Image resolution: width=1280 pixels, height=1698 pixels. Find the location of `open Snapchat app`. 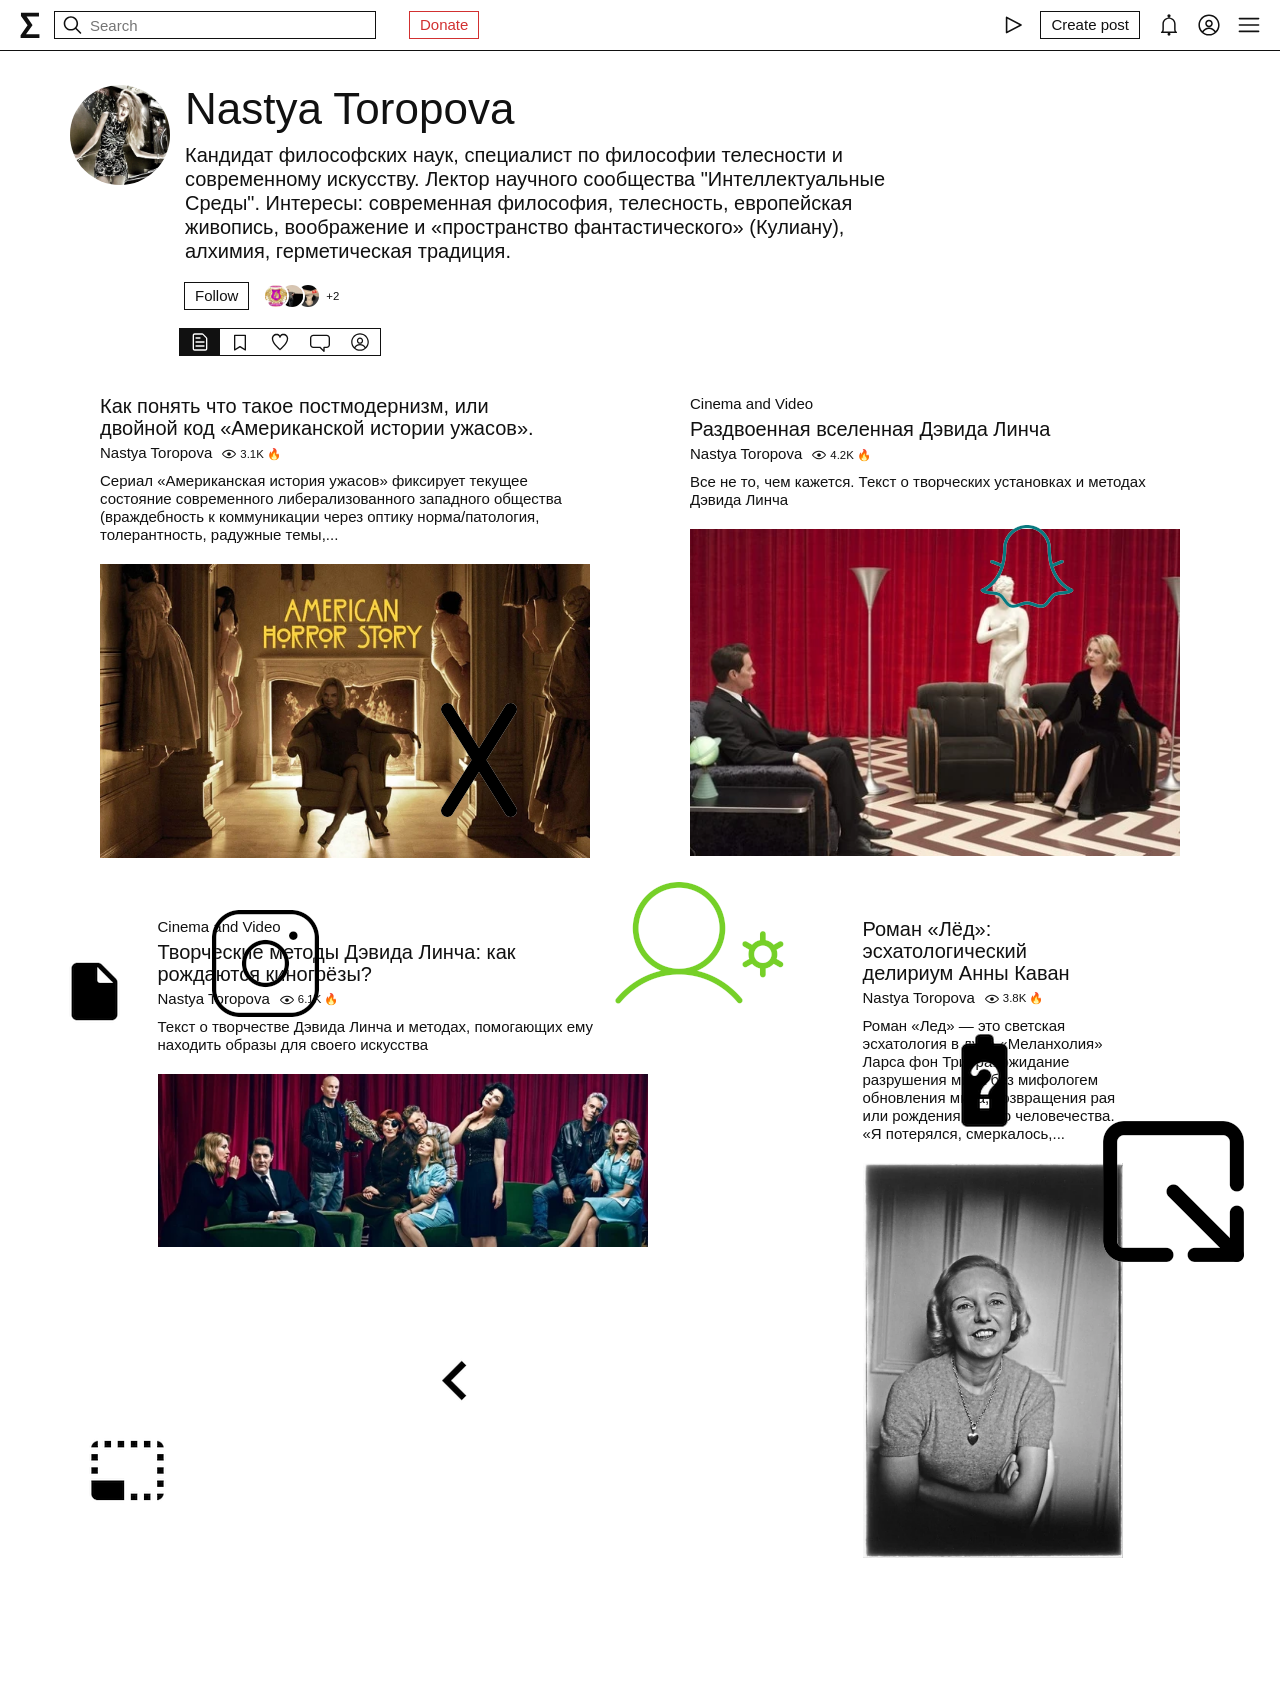

open Snapchat app is located at coordinates (1027, 568).